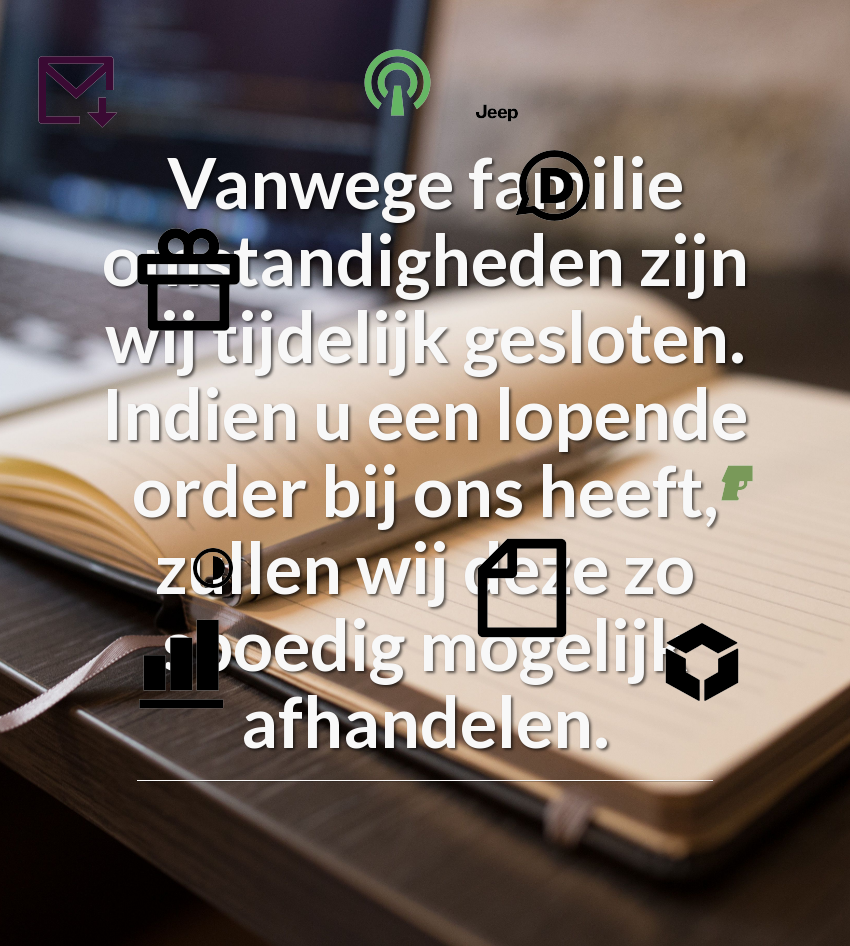  I want to click on Jeep brand logo, so click(497, 113).